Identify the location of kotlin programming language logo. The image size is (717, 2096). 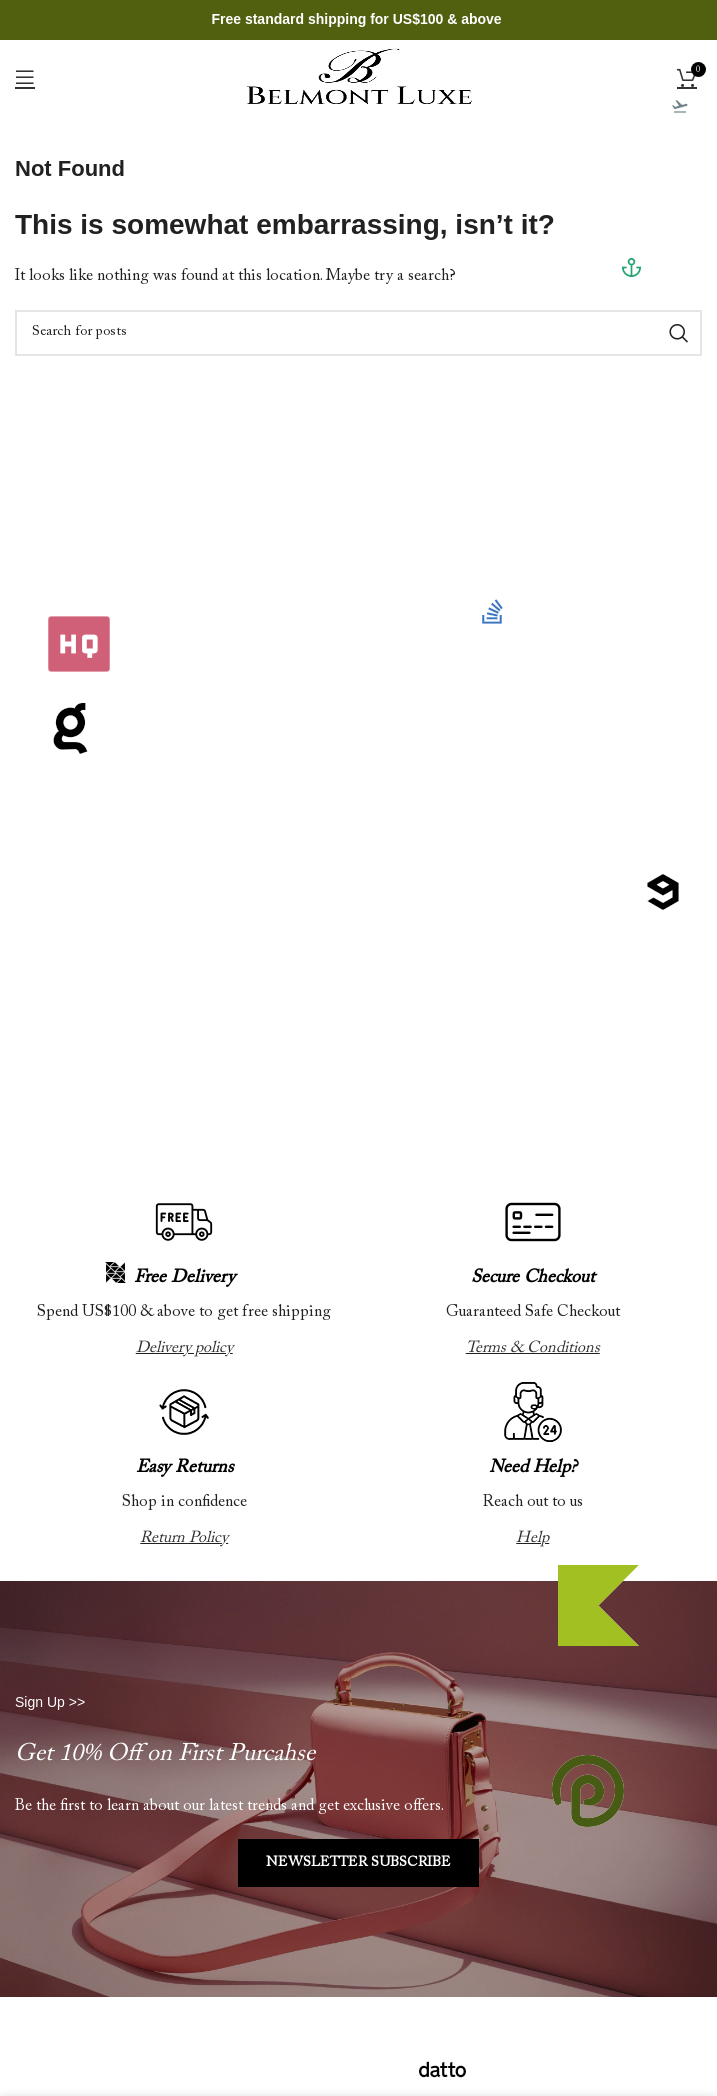
(598, 1605).